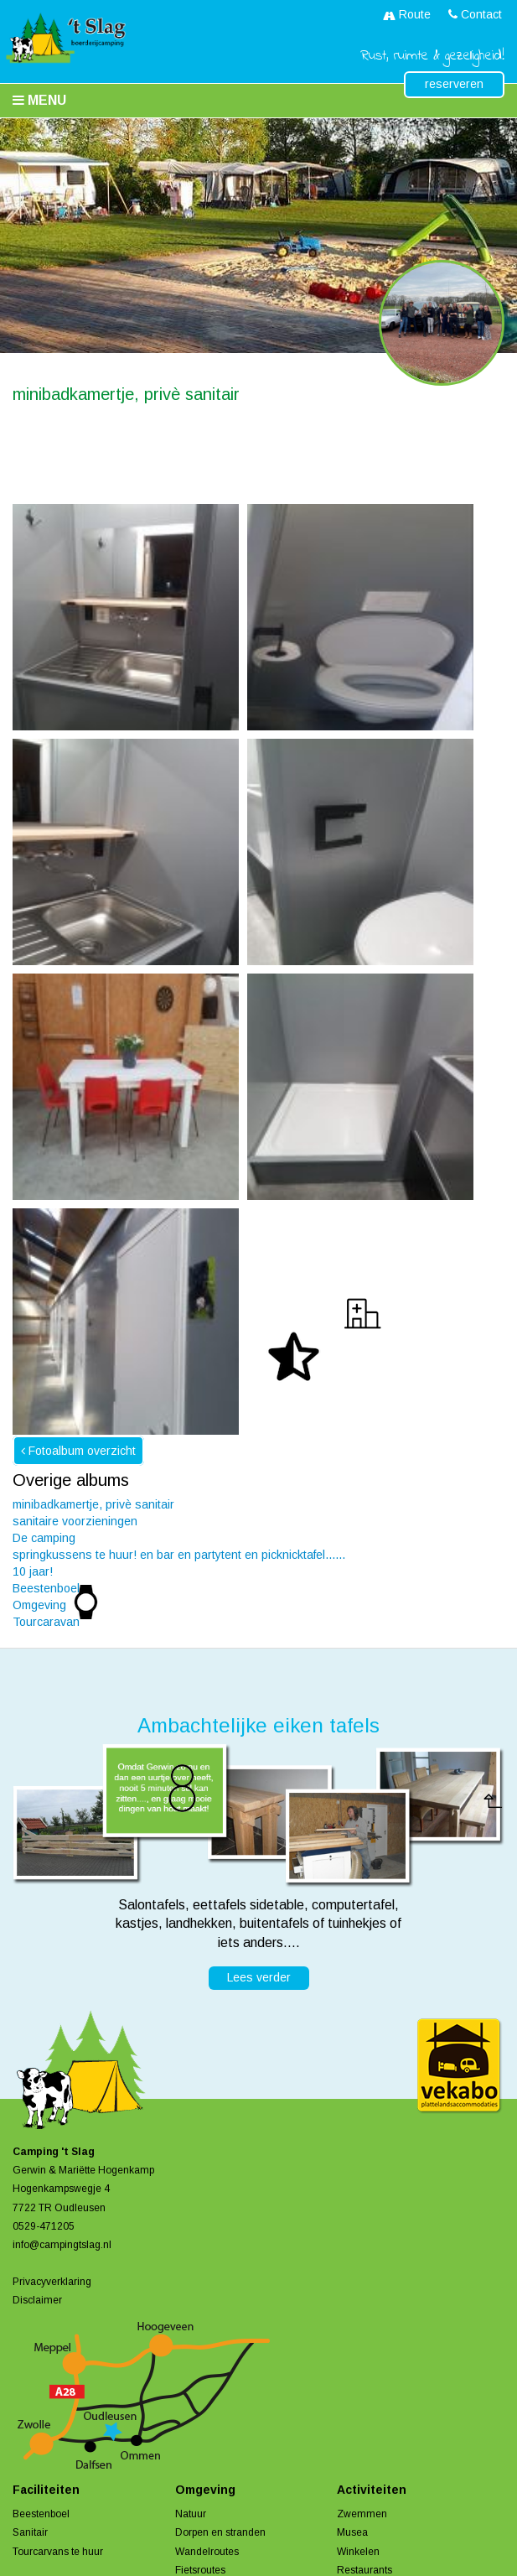 The image size is (517, 2576). What do you see at coordinates (182, 1788) in the screenshot?
I see `indicates the number eight in a list or ranking` at bounding box center [182, 1788].